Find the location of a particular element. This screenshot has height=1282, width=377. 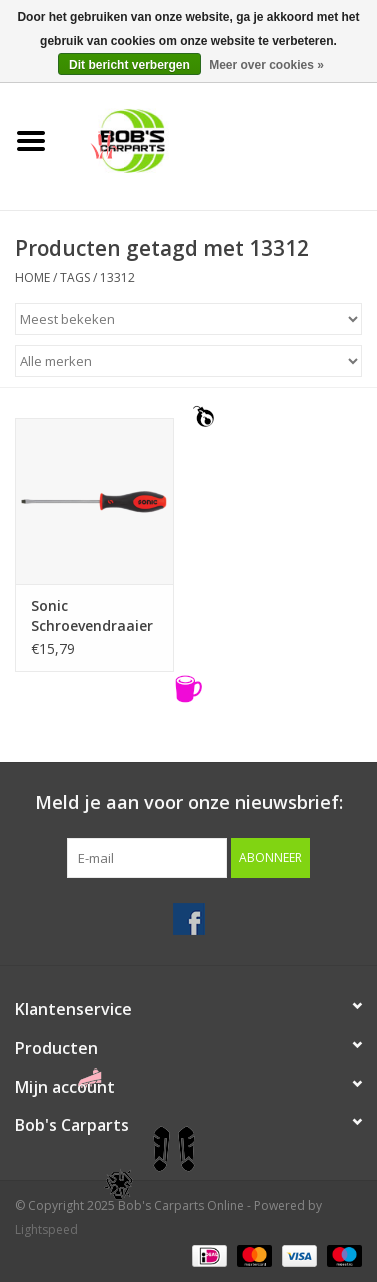

access a café or coffee shop feature is located at coordinates (187, 688).